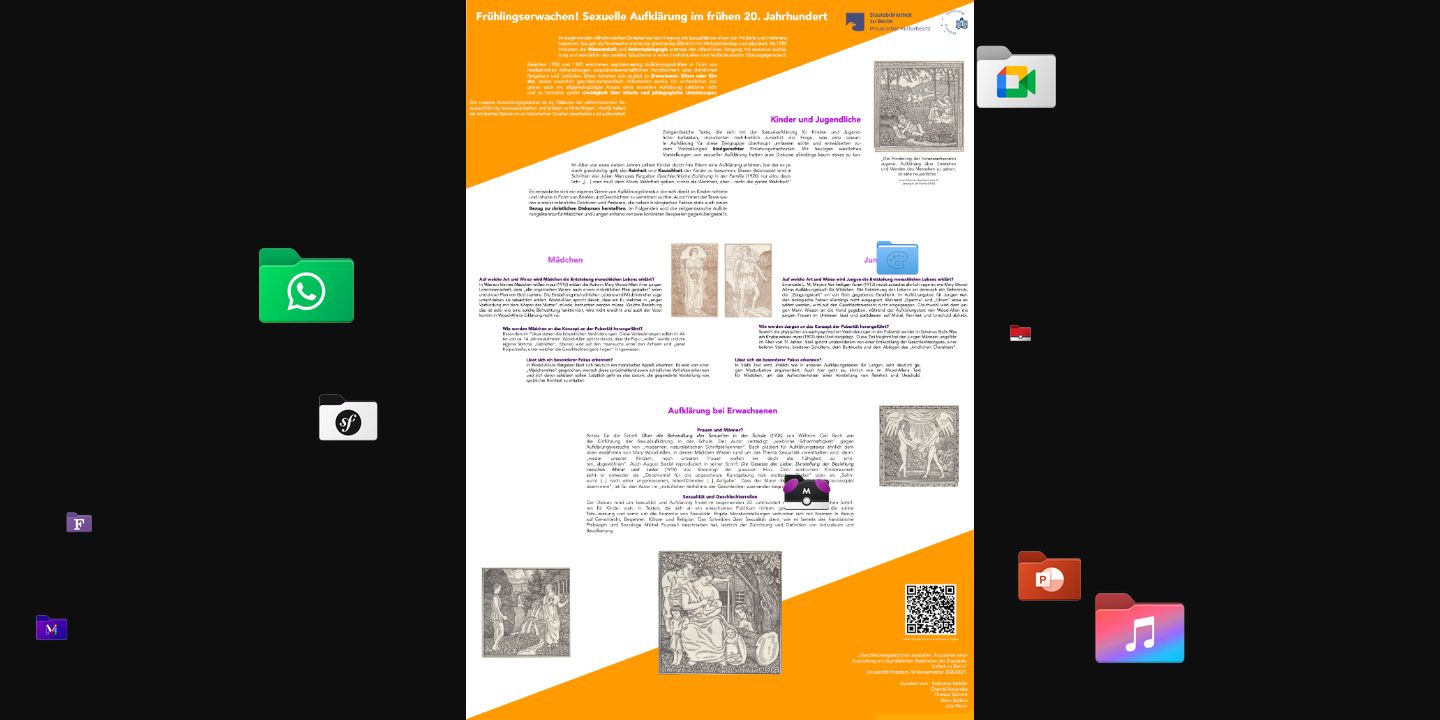 This screenshot has width=1440, height=720. What do you see at coordinates (306, 288) in the screenshot?
I see `open folder containing whatsapp files` at bounding box center [306, 288].